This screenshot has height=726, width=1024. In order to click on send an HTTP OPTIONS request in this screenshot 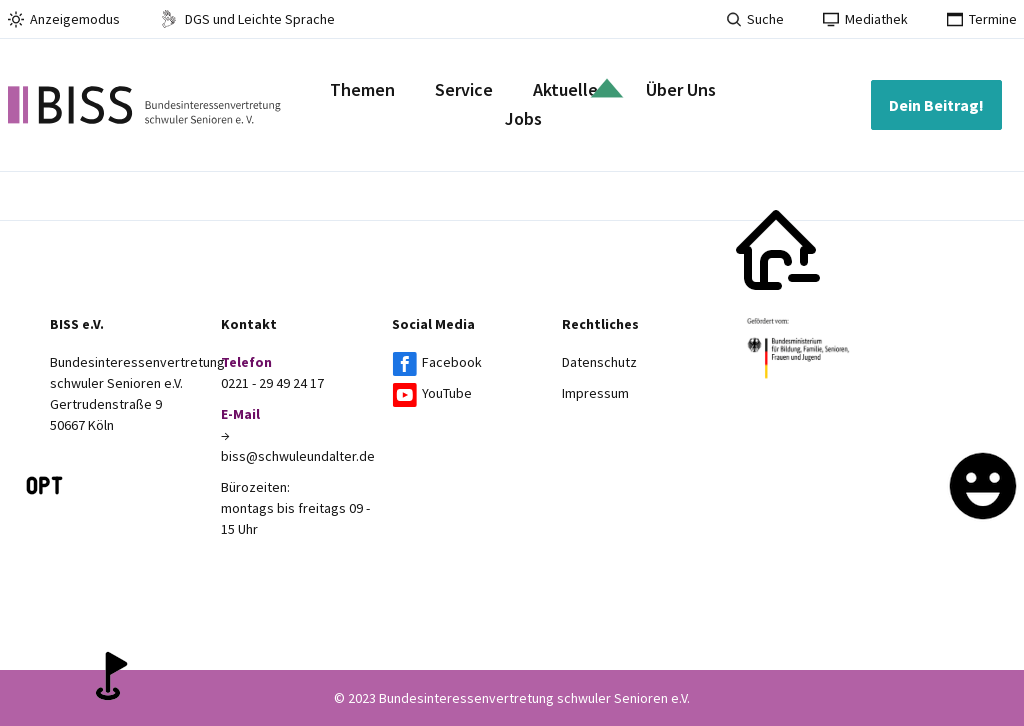, I will do `click(44, 485)`.